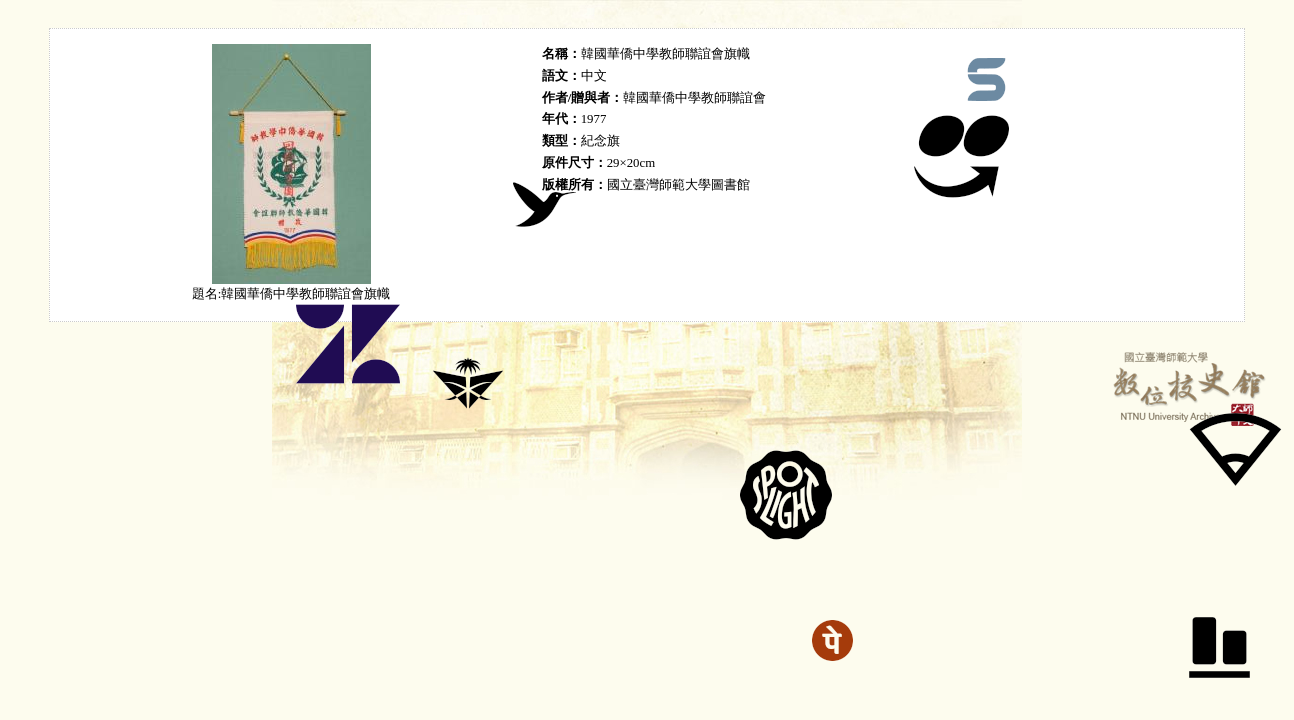 This screenshot has height=720, width=1294. I want to click on indicates weak wifi signal strength, so click(1235, 449).